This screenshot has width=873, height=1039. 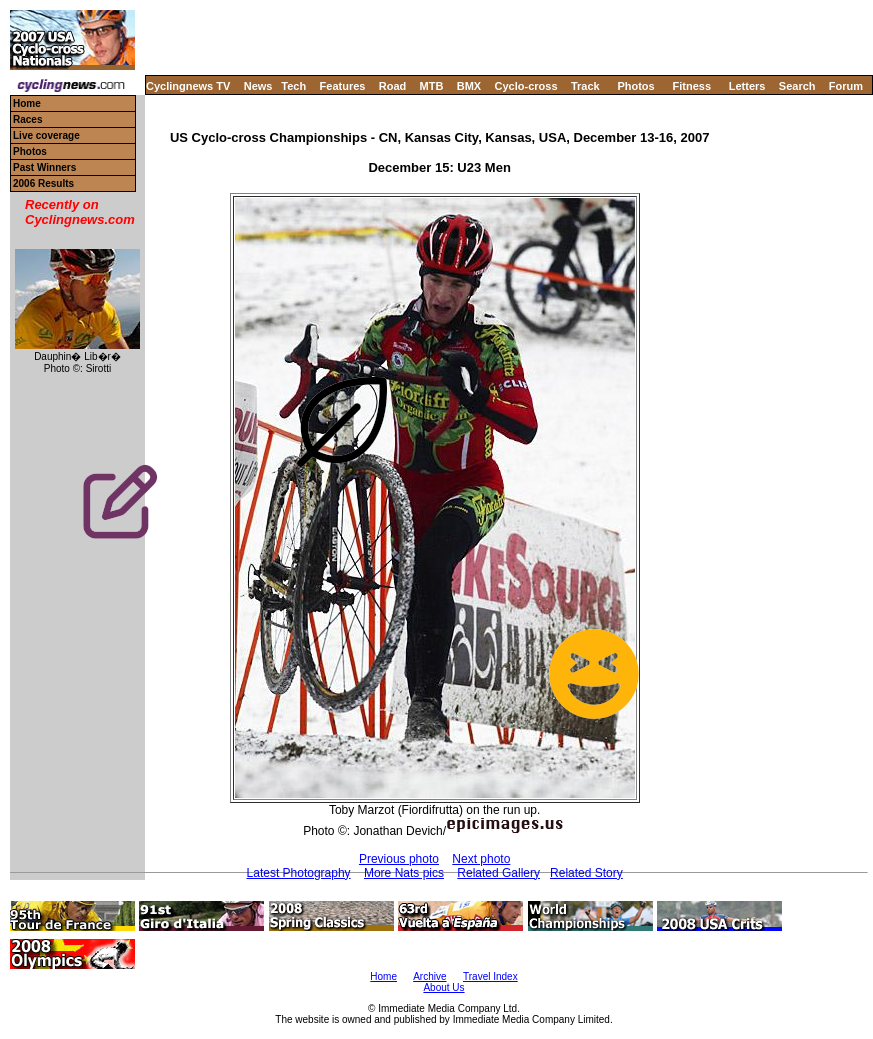 What do you see at coordinates (120, 501) in the screenshot?
I see `edit or compose a new document` at bounding box center [120, 501].